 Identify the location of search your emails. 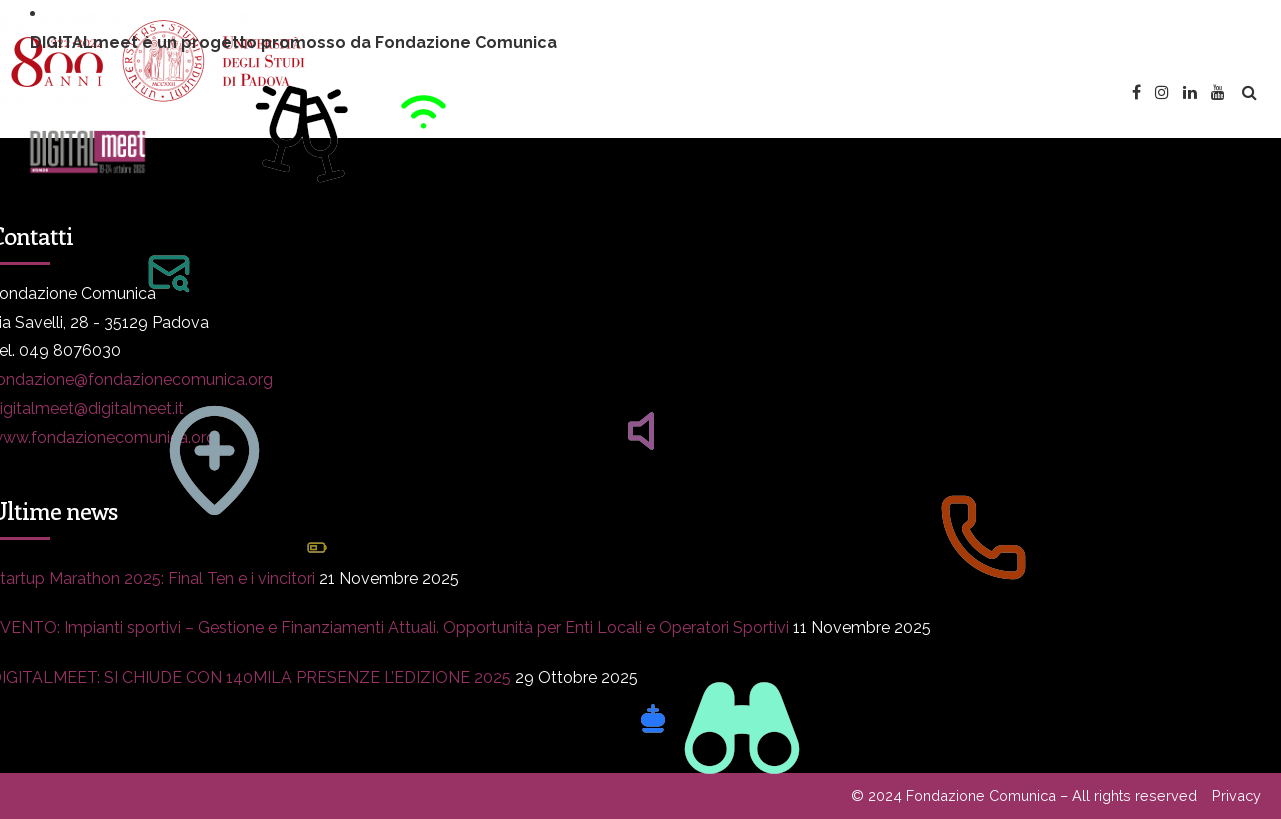
(169, 272).